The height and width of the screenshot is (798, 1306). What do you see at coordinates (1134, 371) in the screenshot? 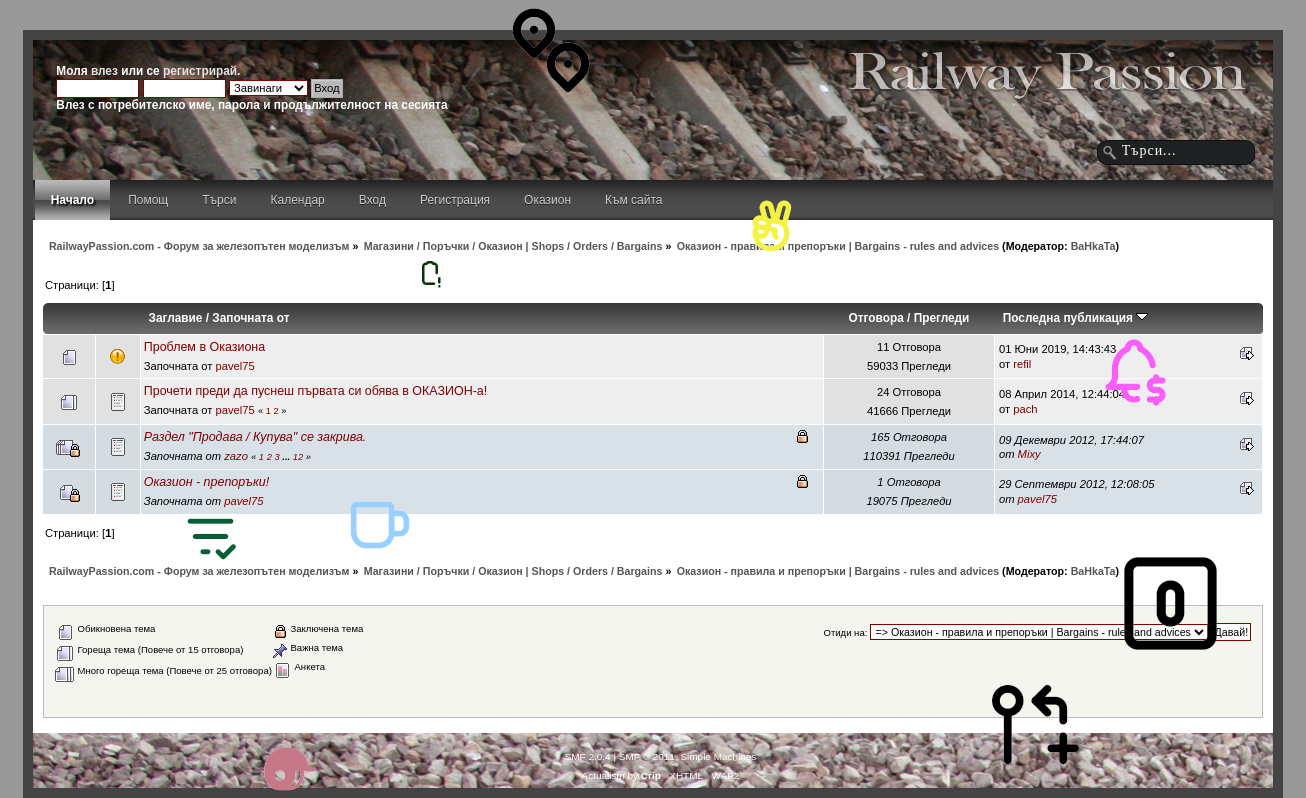
I see `set up price alerts or payment notifications` at bounding box center [1134, 371].